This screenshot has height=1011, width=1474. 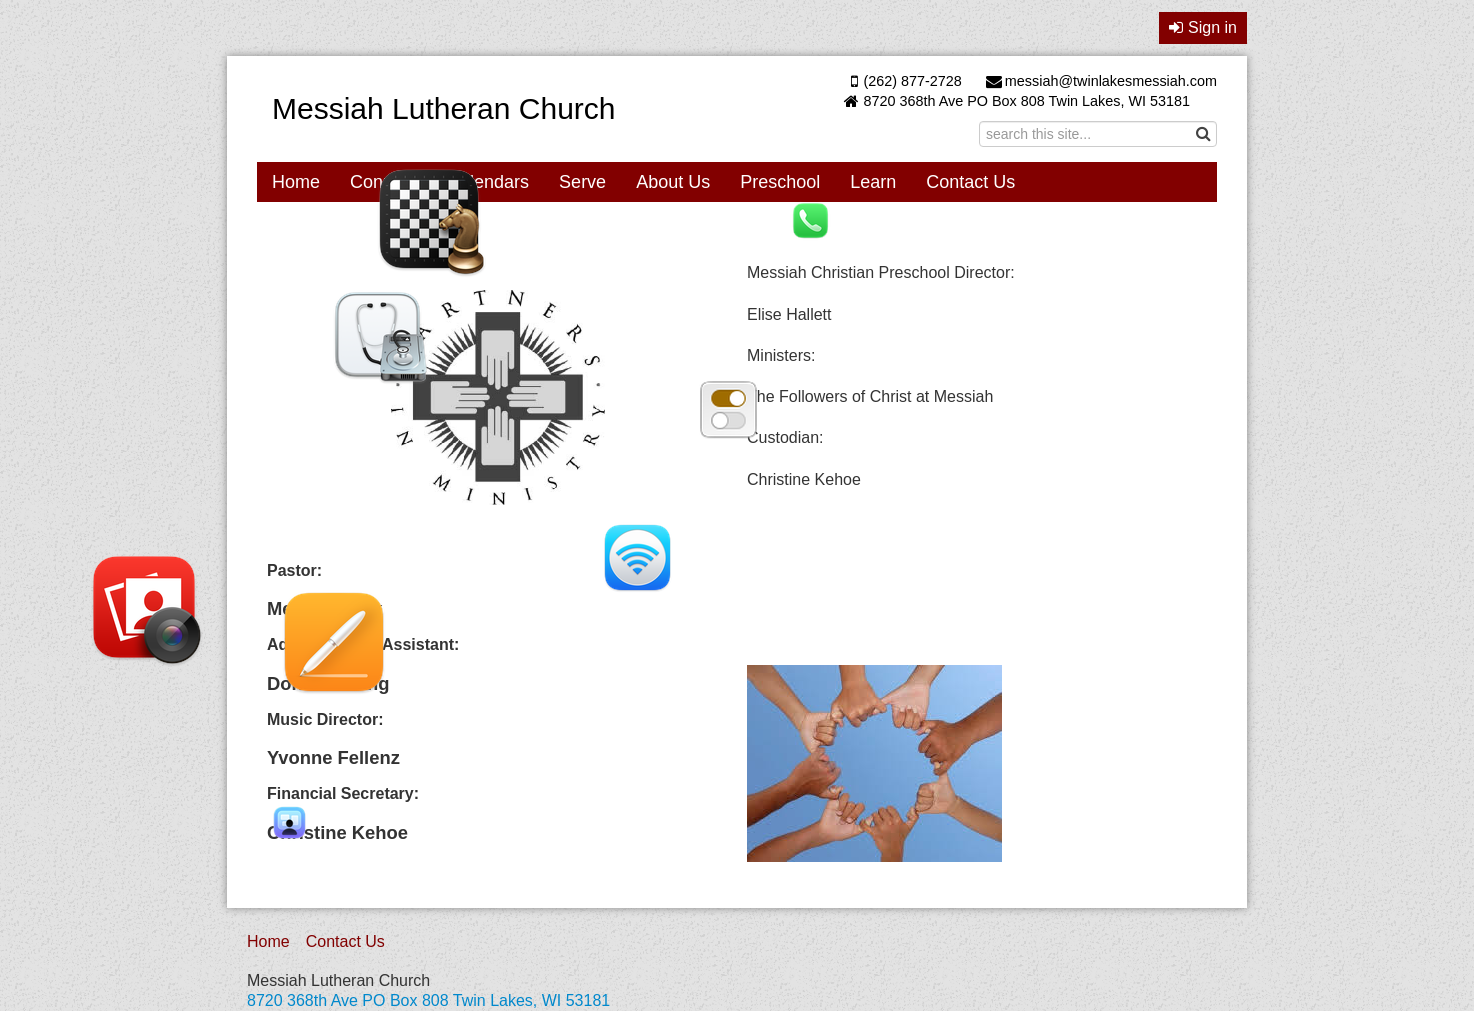 What do you see at coordinates (429, 219) in the screenshot?
I see `open the chess app` at bounding box center [429, 219].